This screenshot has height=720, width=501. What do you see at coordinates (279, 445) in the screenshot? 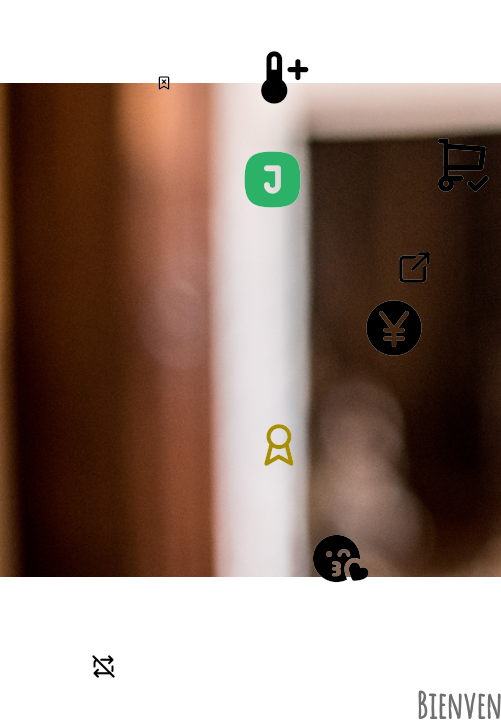
I see `view achievements or awards` at bounding box center [279, 445].